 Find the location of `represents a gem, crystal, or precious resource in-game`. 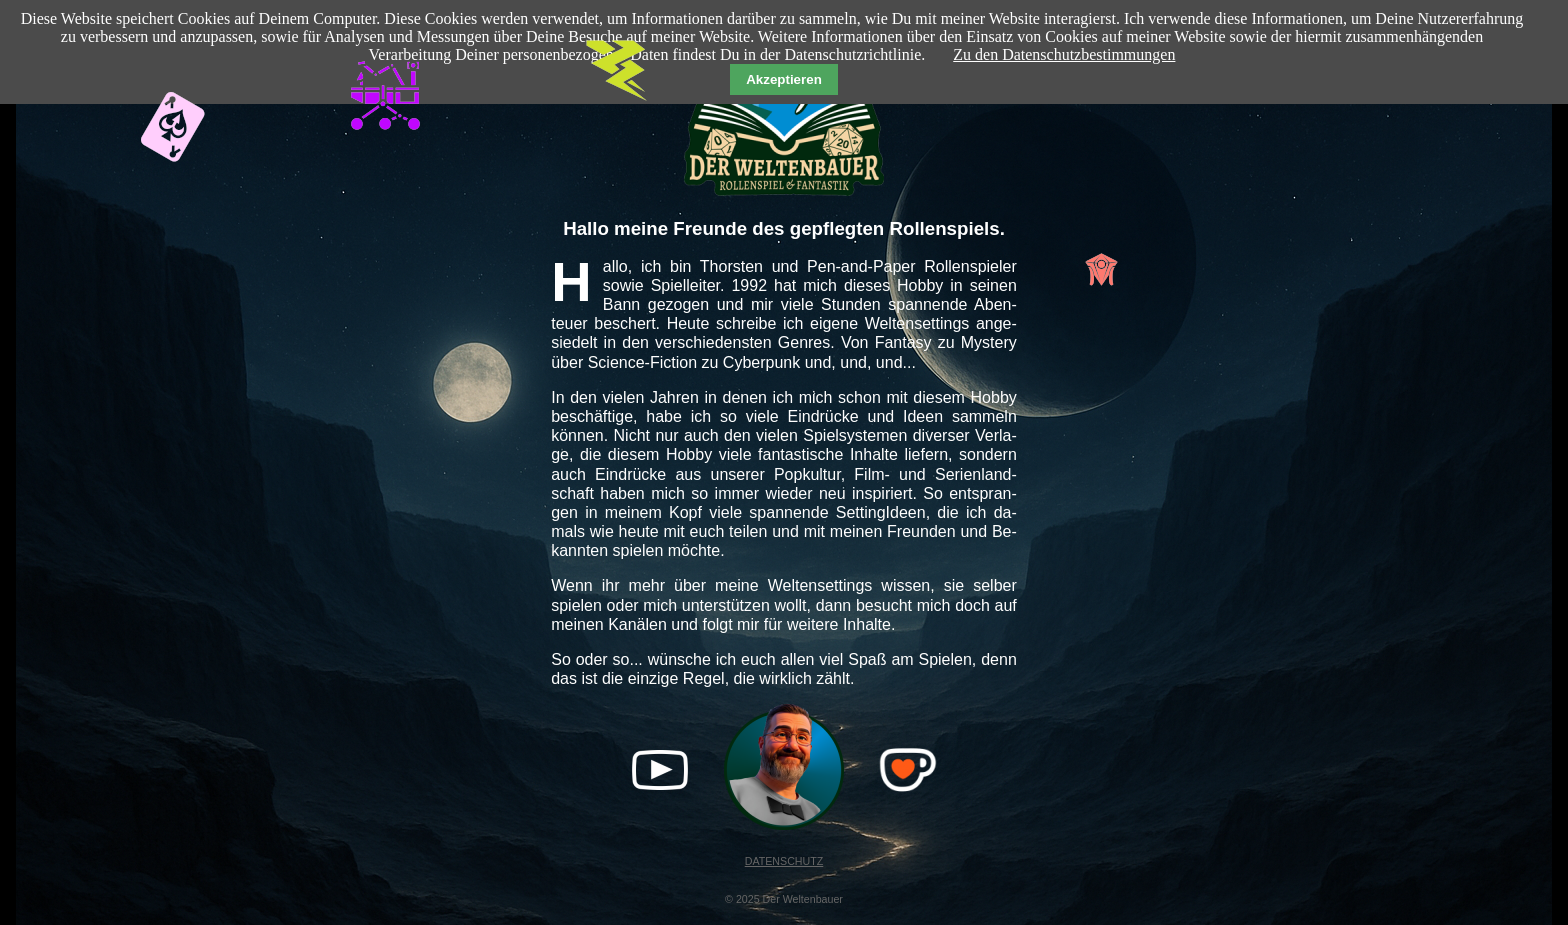

represents a gem, crystal, or precious resource in-game is located at coordinates (1101, 269).